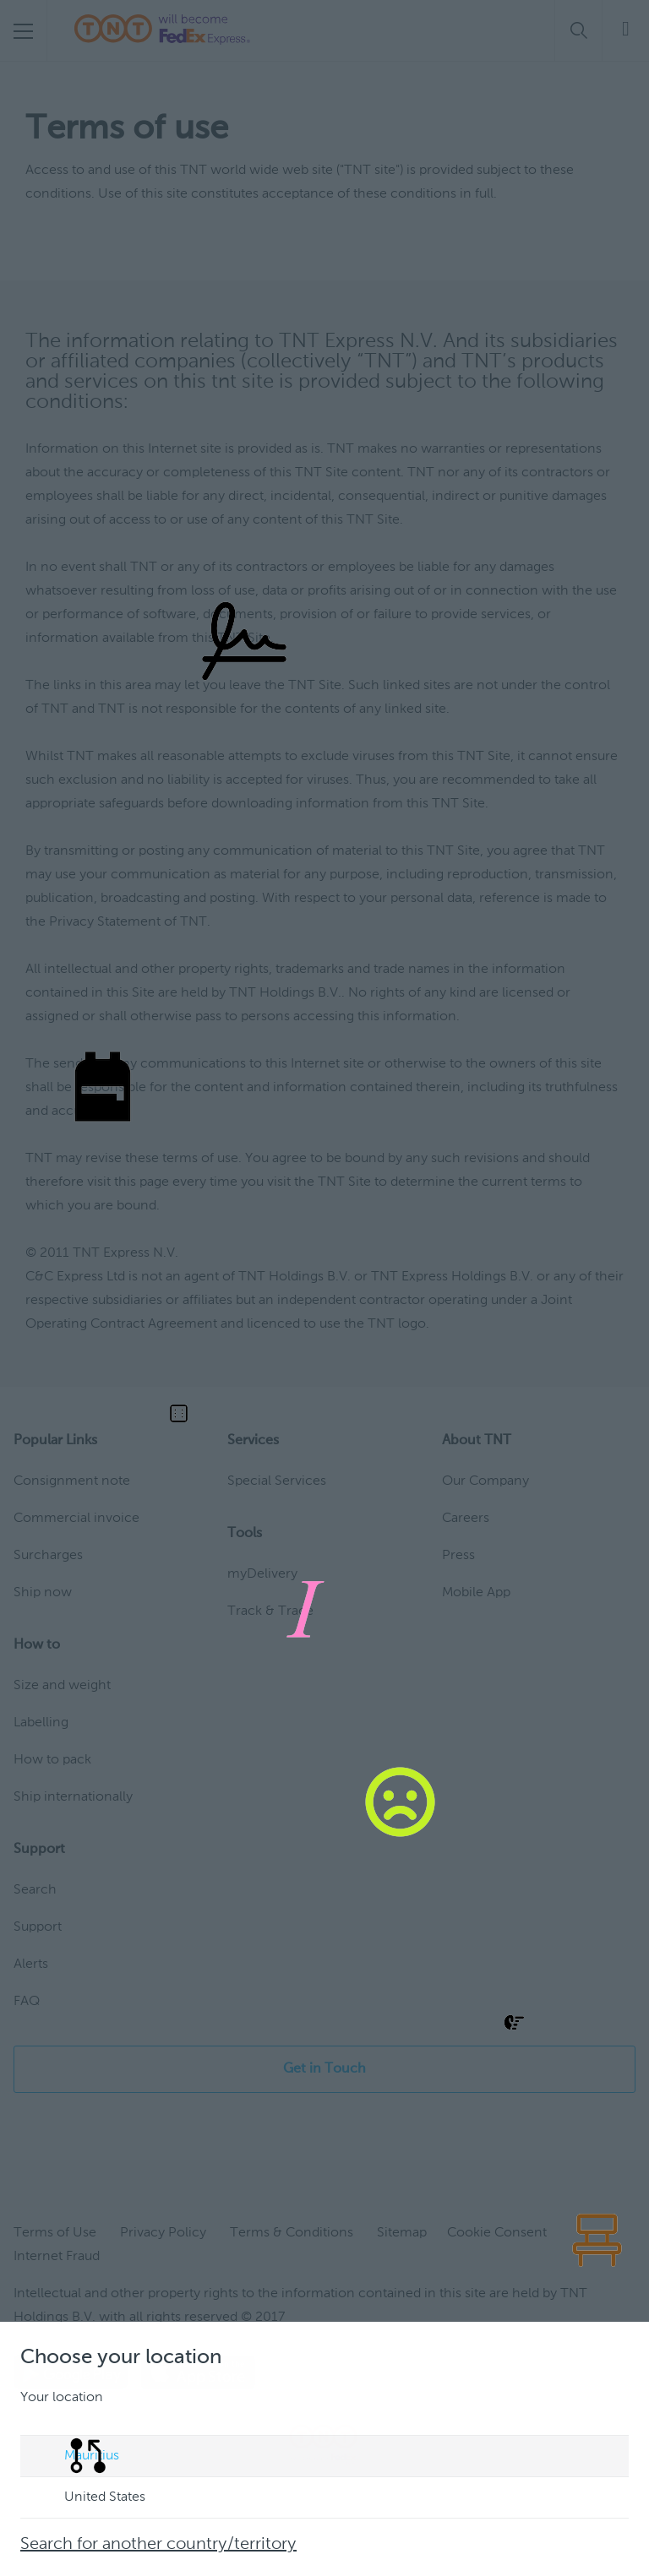 Image resolution: width=649 pixels, height=2576 pixels. I want to click on access your backpack or stored items, so click(102, 1086).